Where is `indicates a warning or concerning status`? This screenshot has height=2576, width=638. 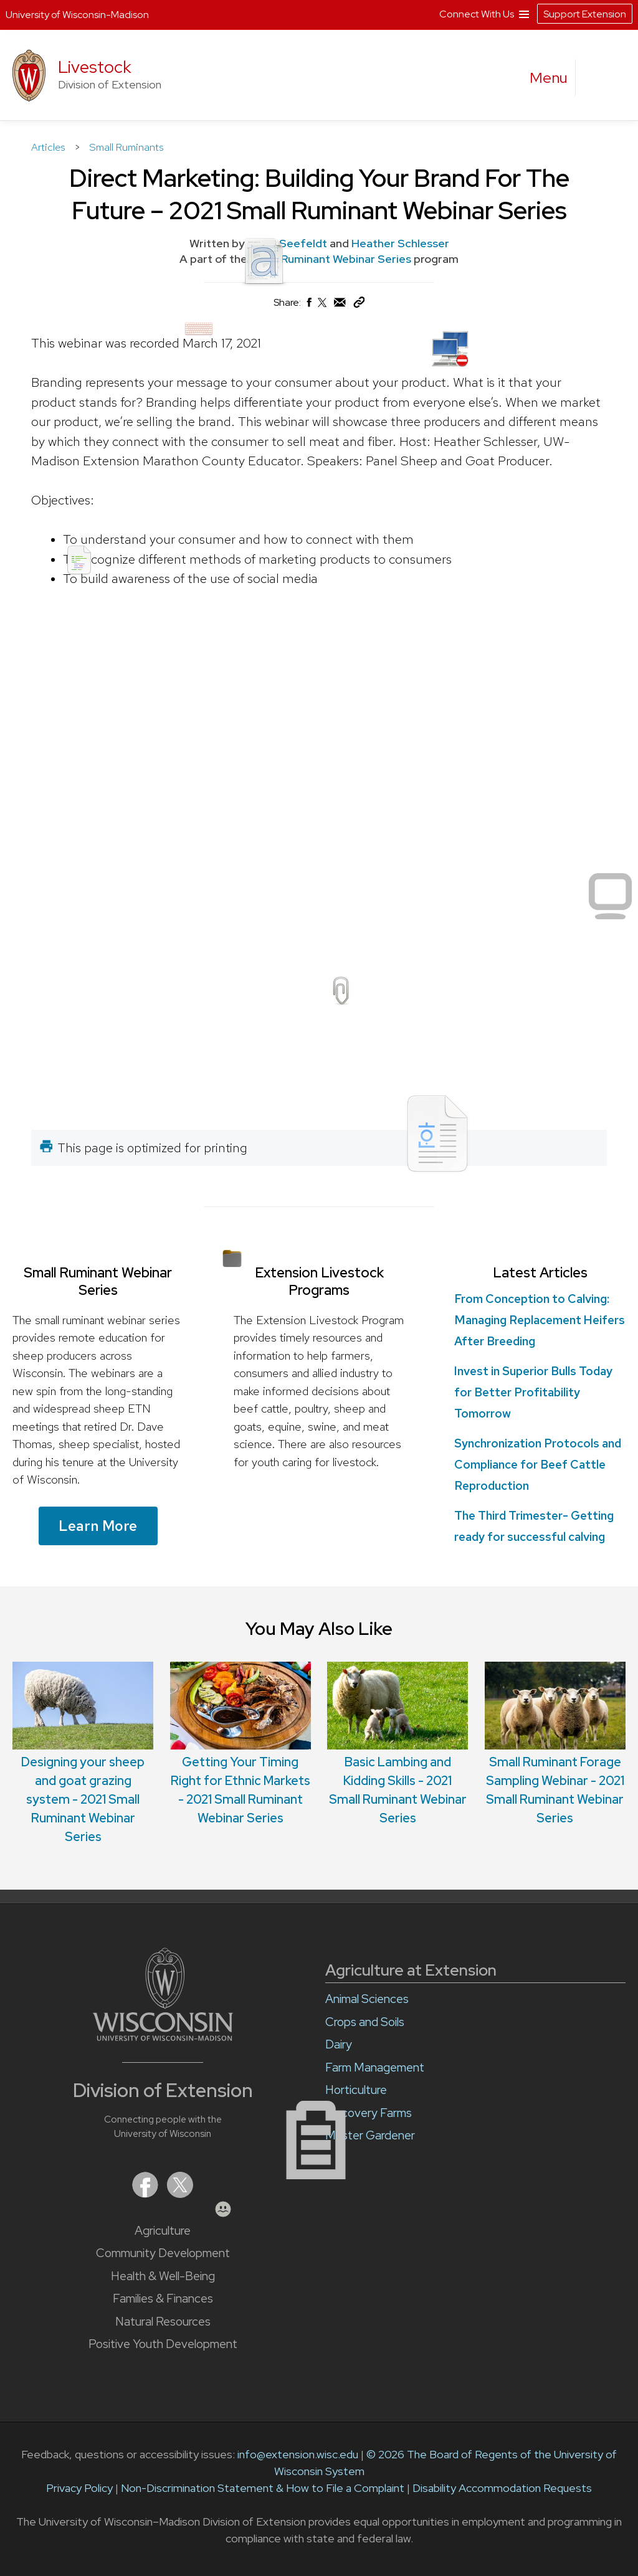 indicates a warning or concerning status is located at coordinates (223, 2209).